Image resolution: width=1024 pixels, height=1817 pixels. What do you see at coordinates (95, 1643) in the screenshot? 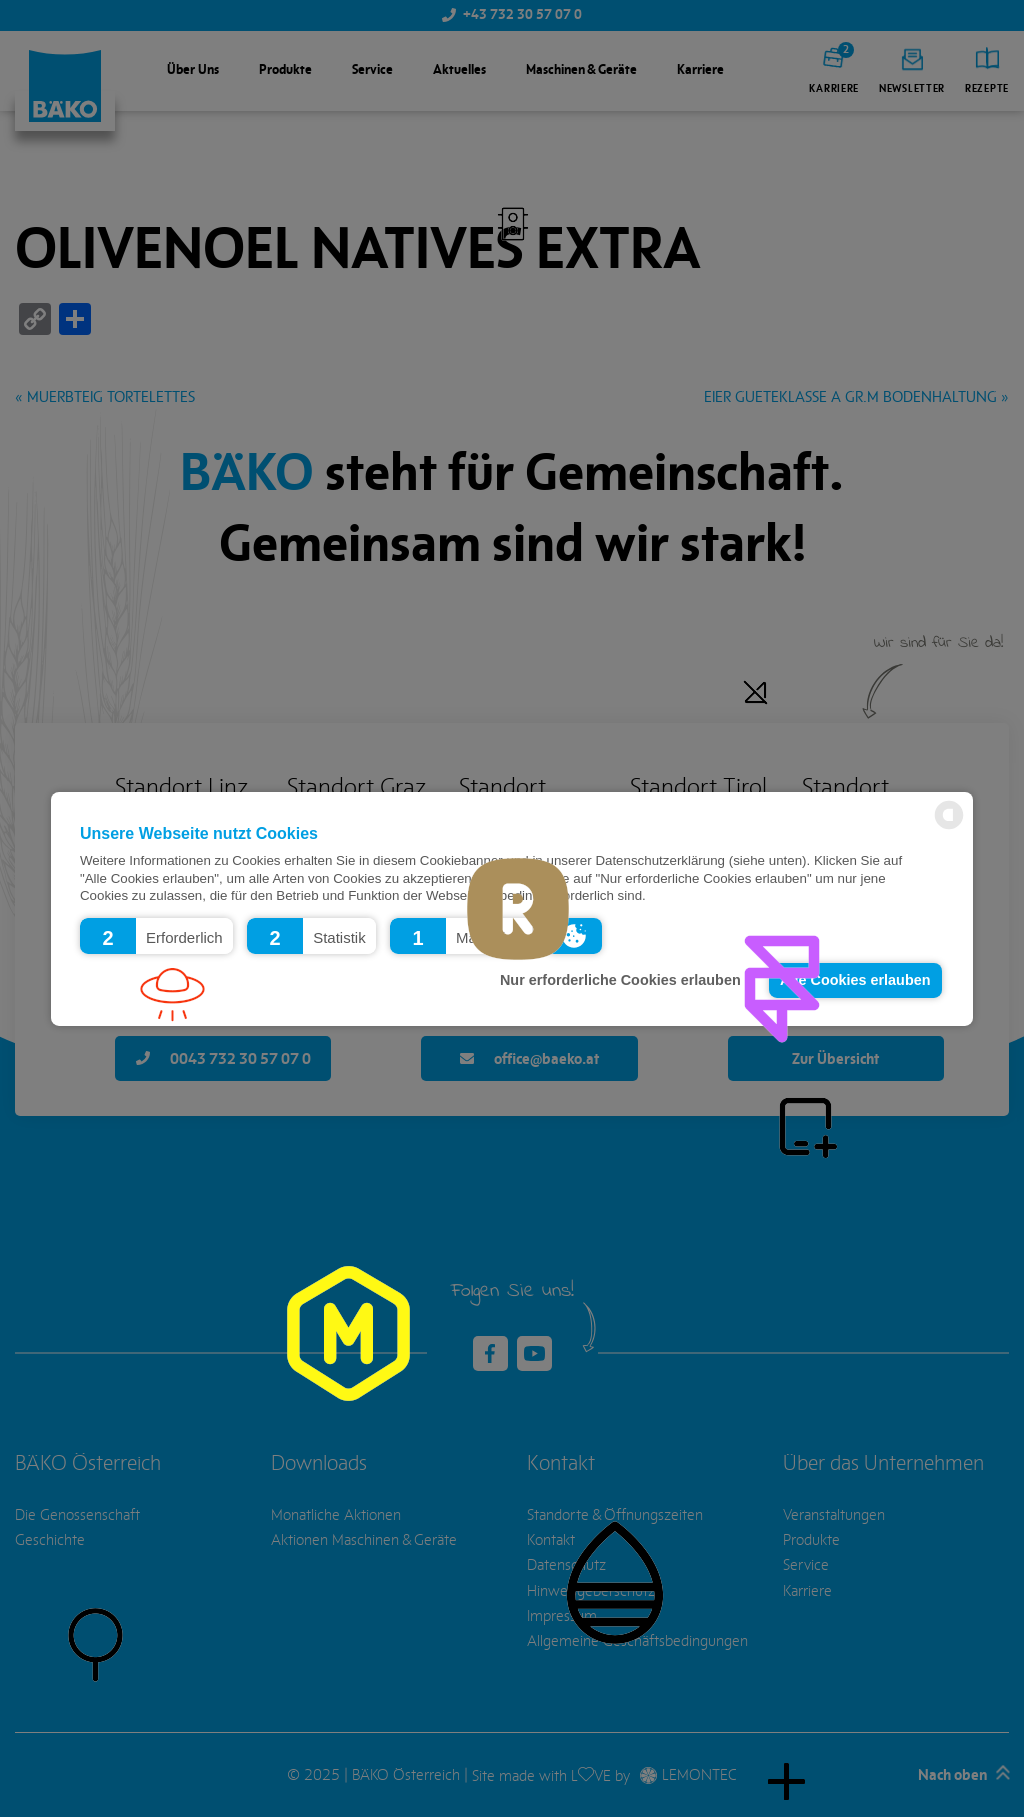
I see `select neuter or non-binary gender option` at bounding box center [95, 1643].